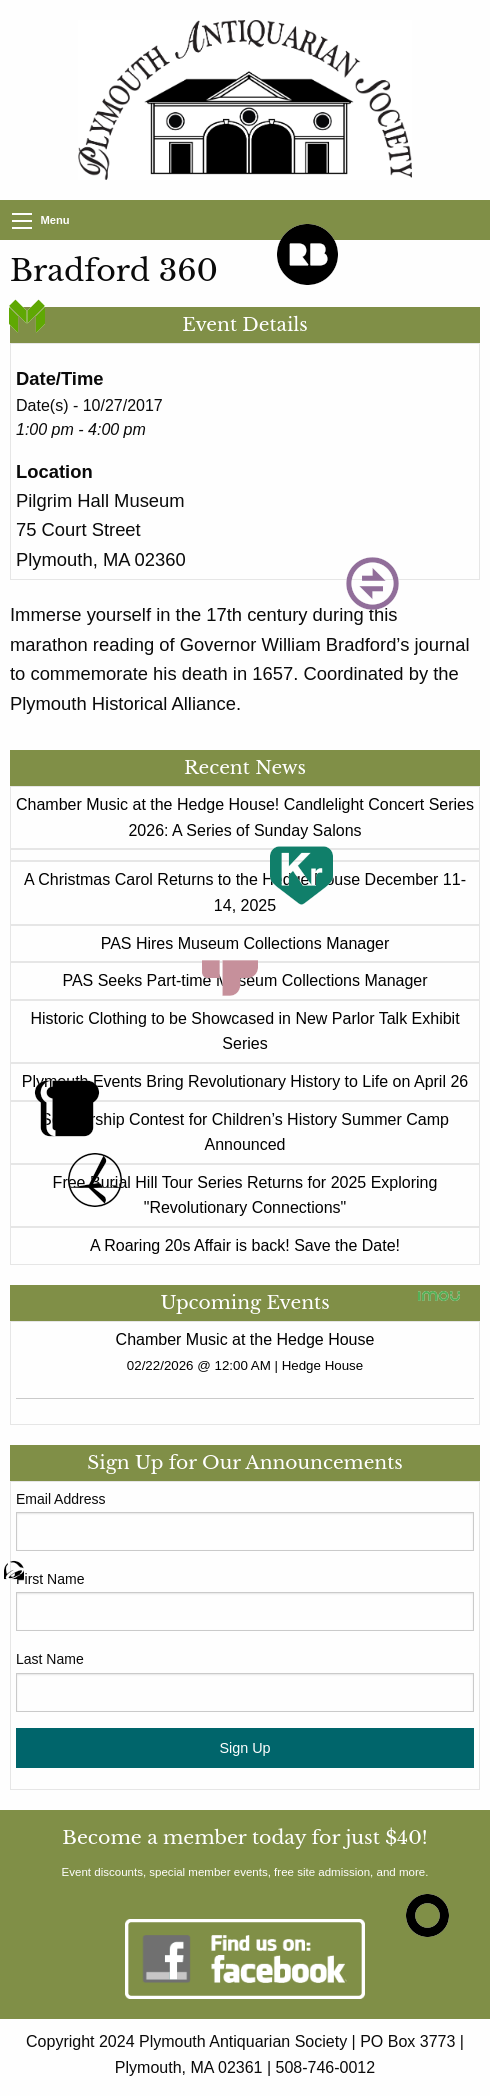 Image resolution: width=490 pixels, height=2096 pixels. Describe the element at coordinates (95, 1180) in the screenshot. I see `LOT Polish Airlines logo` at that location.